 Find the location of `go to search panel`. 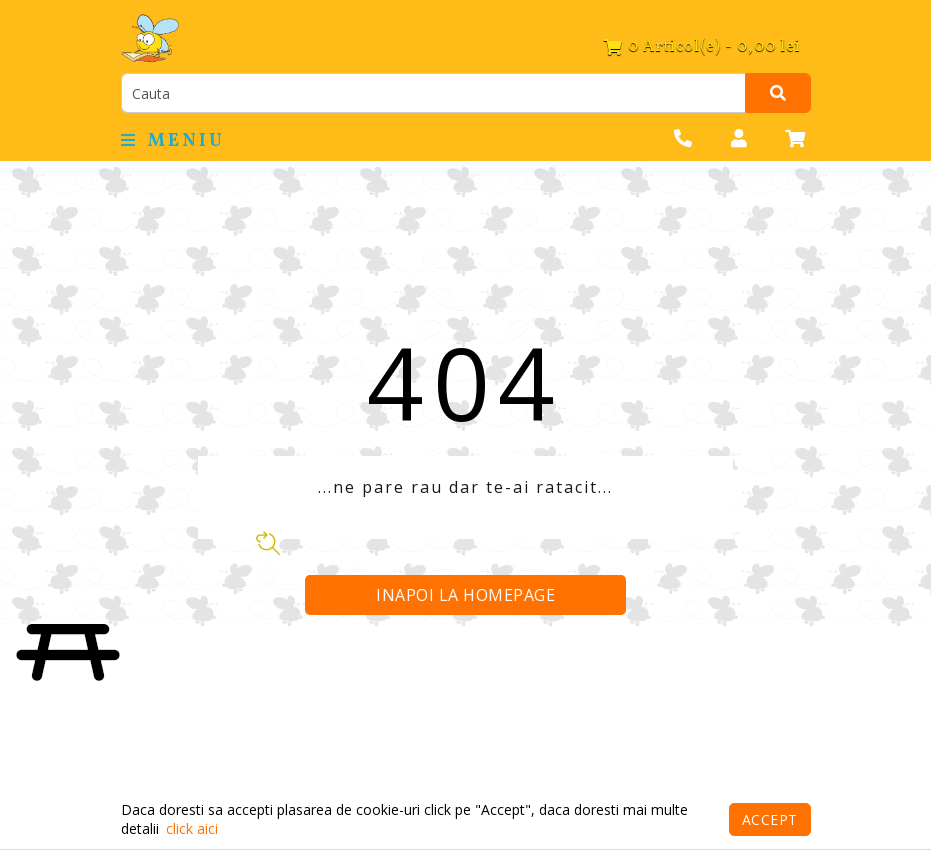

go to search panel is located at coordinates (269, 544).